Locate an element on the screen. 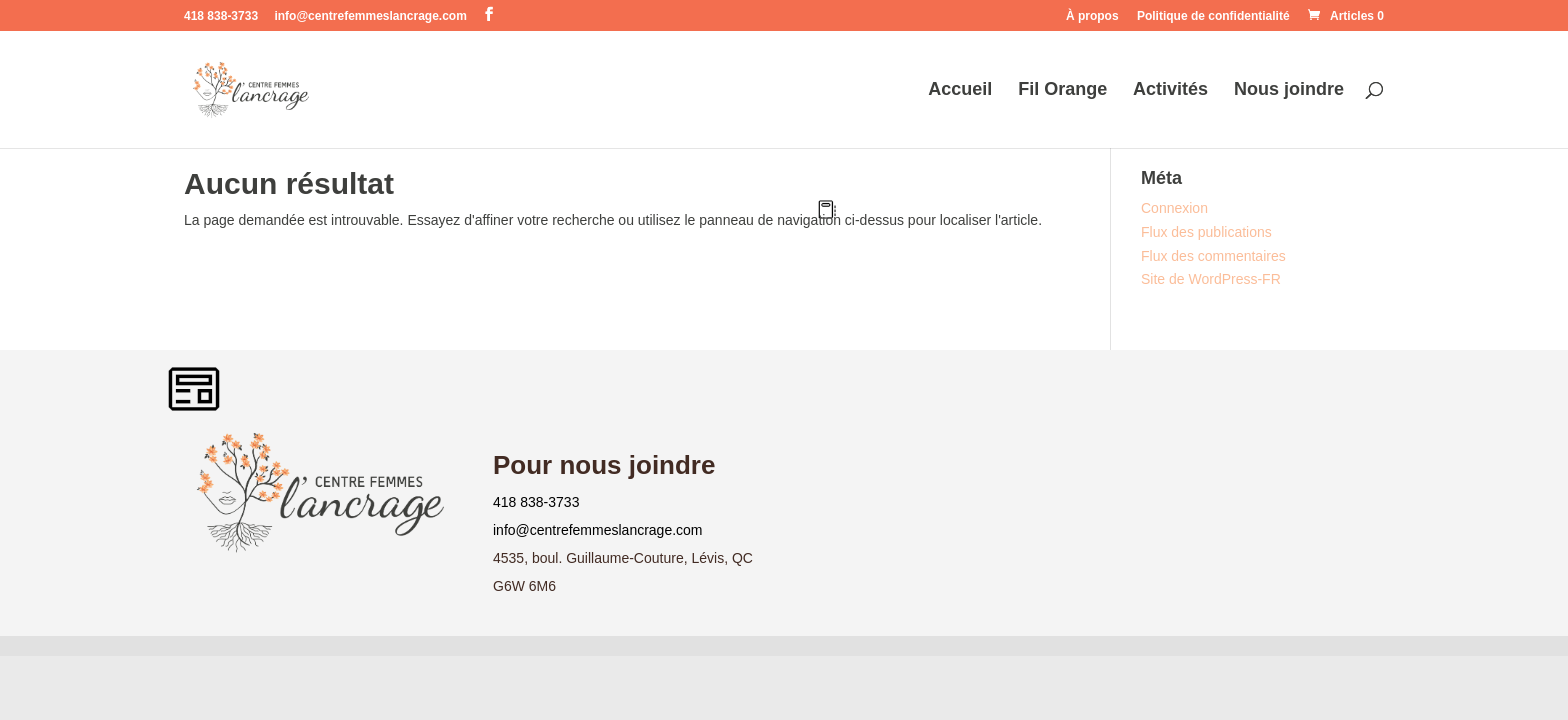 This screenshot has width=1568, height=720. open notebook or journal view is located at coordinates (826, 209).